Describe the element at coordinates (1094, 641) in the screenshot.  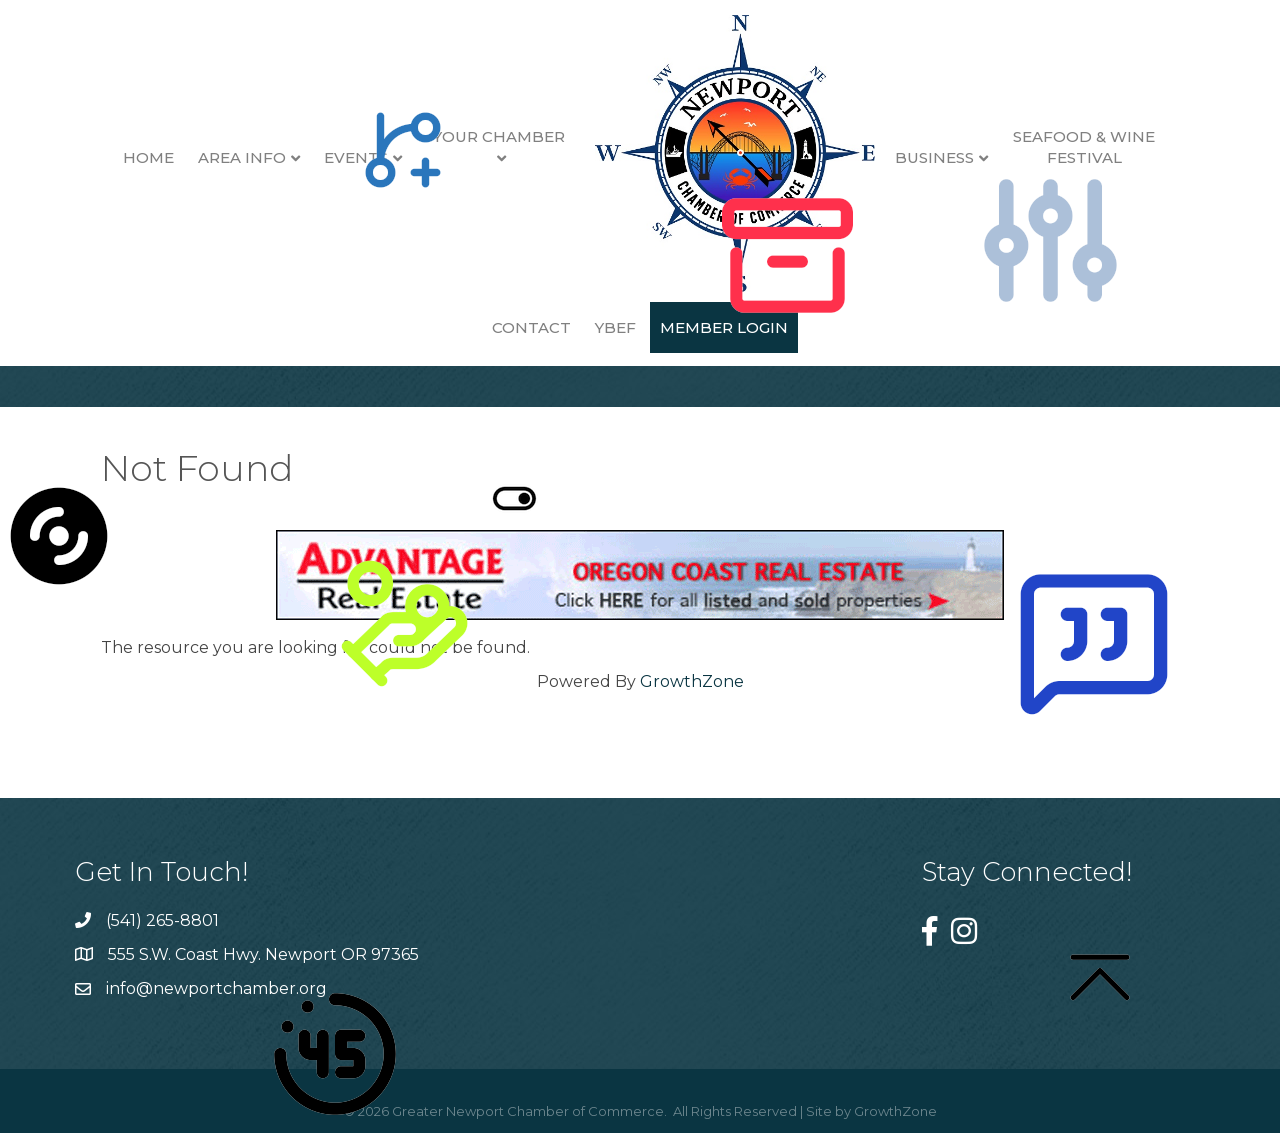
I see `view or send a quoted message` at that location.